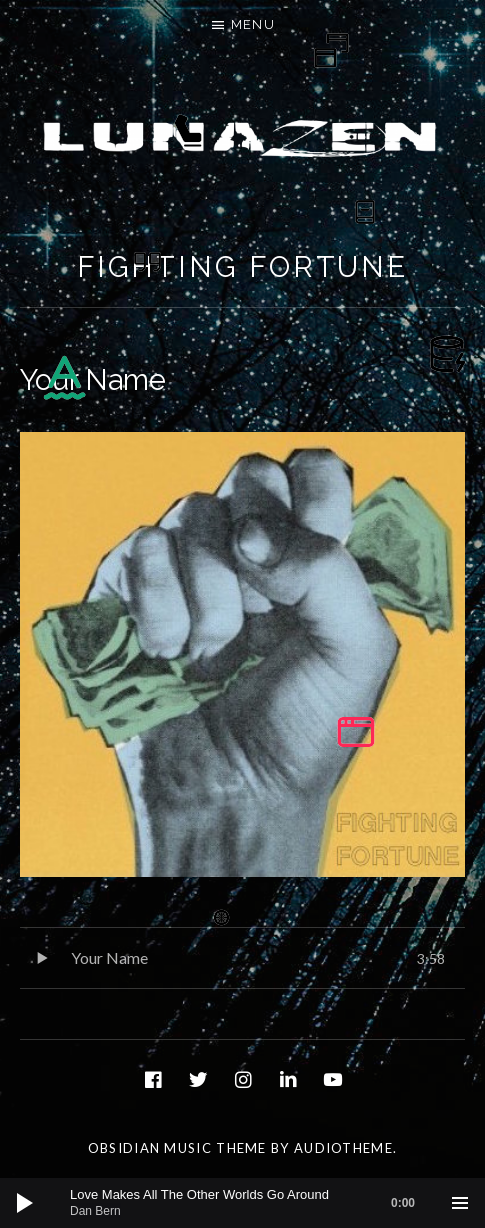  I want to click on remove a book from your library, so click(365, 212).